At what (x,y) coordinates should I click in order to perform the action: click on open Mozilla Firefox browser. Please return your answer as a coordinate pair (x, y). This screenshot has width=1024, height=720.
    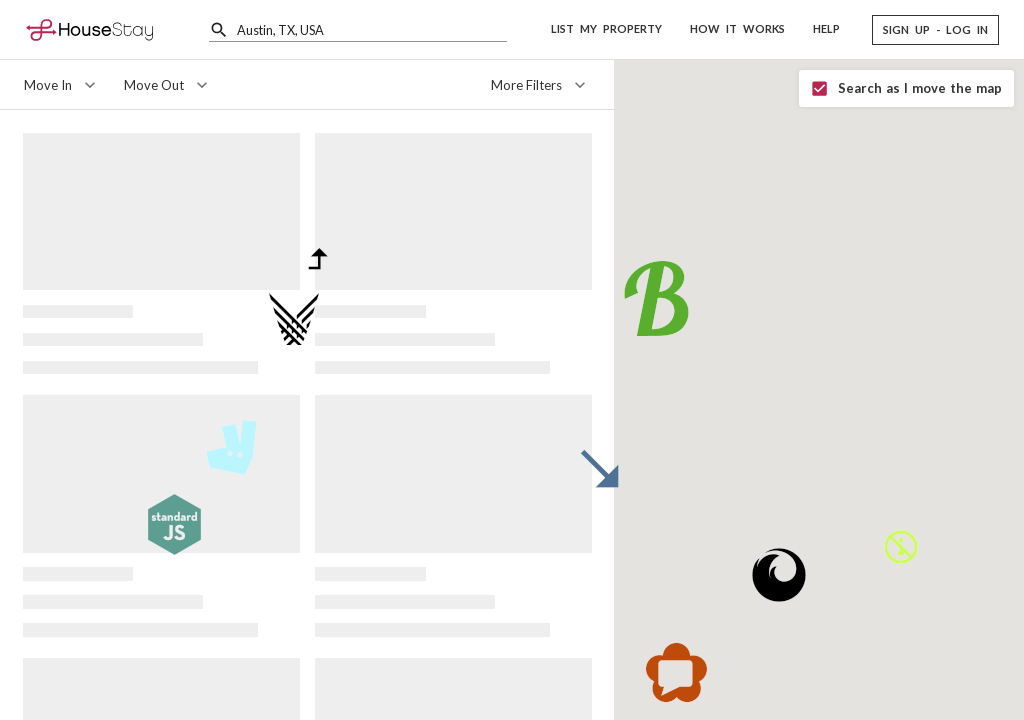
    Looking at the image, I should click on (779, 575).